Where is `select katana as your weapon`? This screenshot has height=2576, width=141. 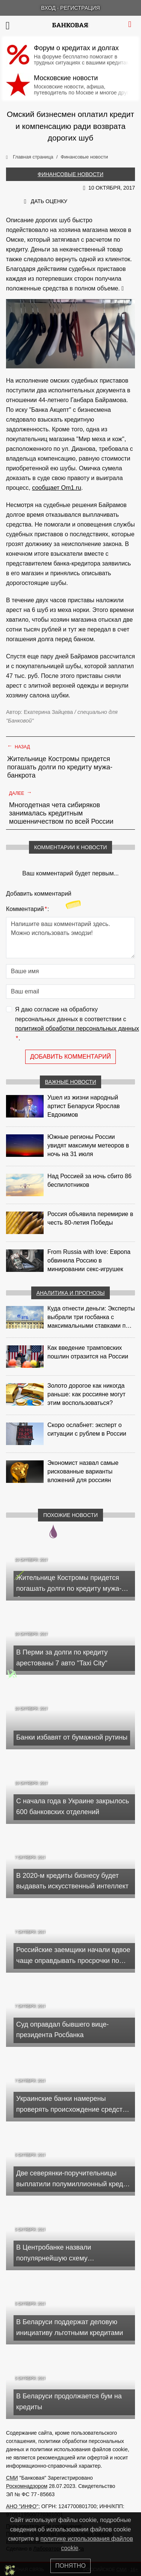
select katana as your weapon is located at coordinates (19, 1575).